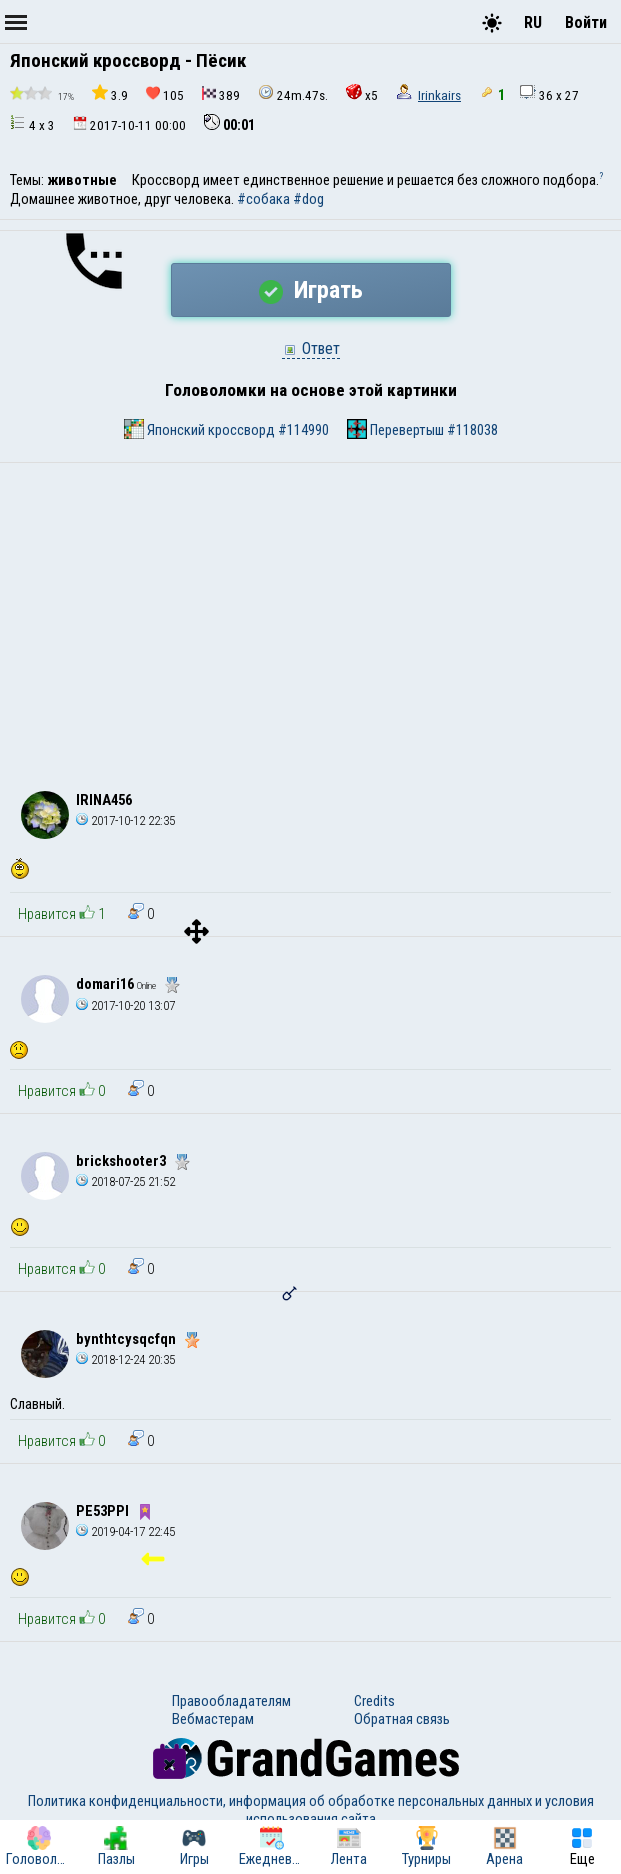 The image size is (621, 1874). I want to click on cancel or remove a scheduled event, so click(169, 1762).